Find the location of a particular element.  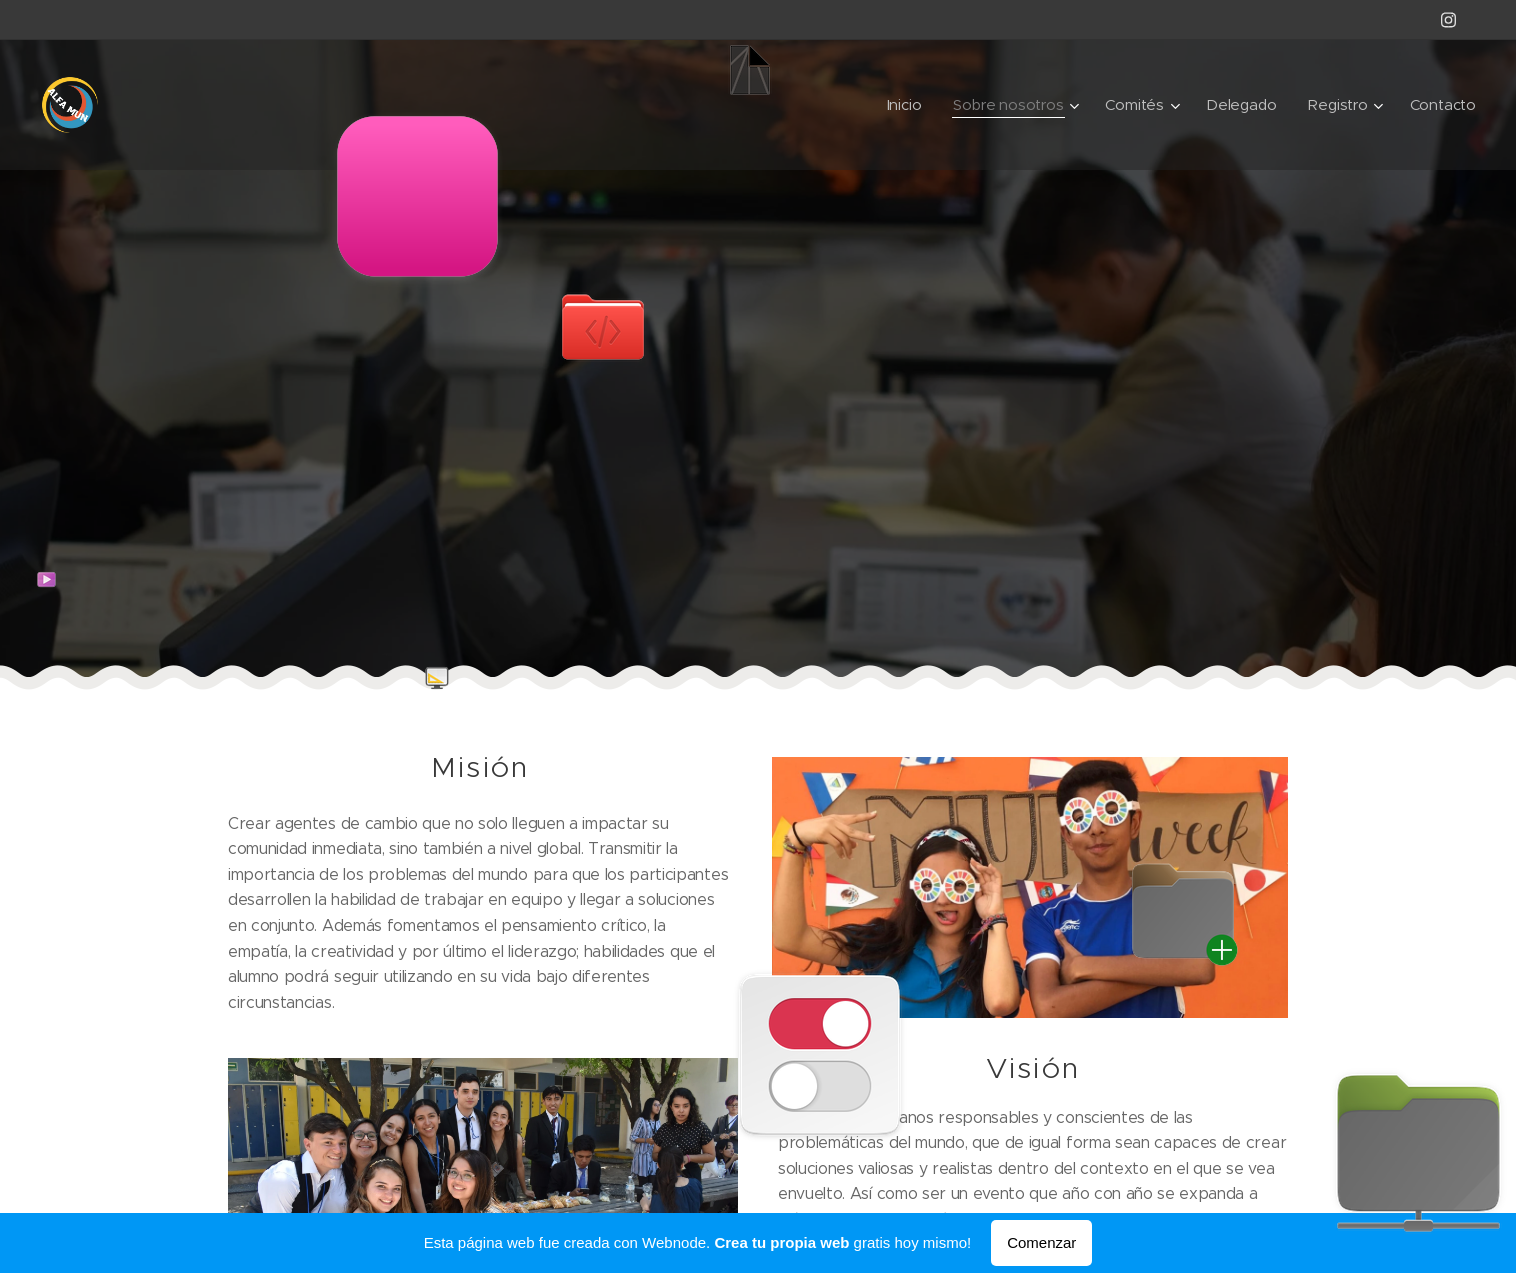

blank app icon template for customization is located at coordinates (417, 196).